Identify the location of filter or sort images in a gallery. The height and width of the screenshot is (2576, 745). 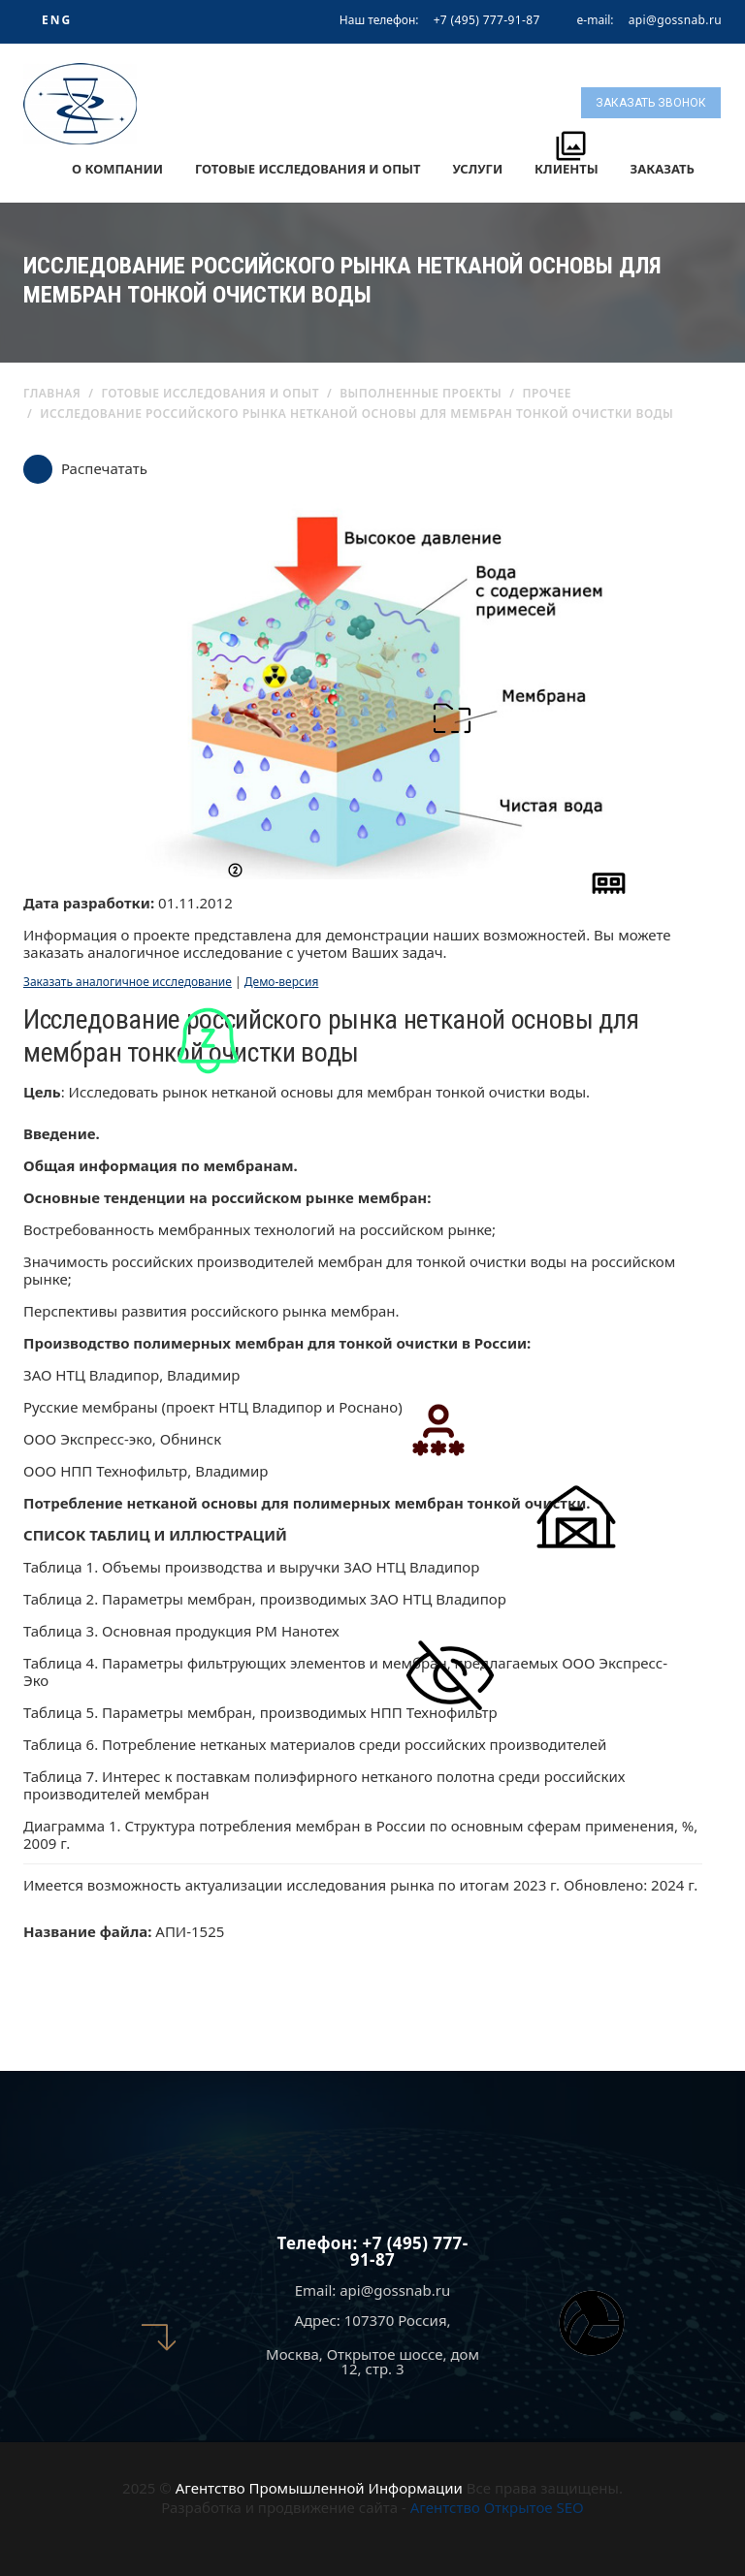
(570, 145).